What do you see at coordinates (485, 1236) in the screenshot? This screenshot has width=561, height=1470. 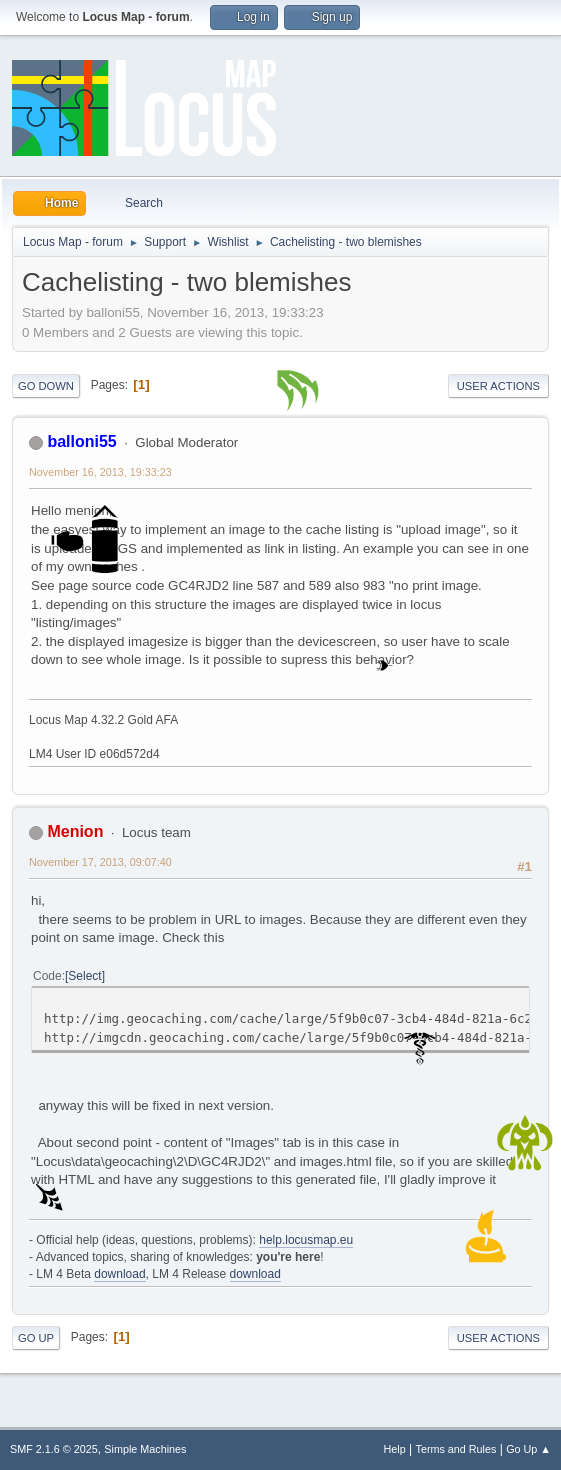 I see `indicates a lit candle or flame feature` at bounding box center [485, 1236].